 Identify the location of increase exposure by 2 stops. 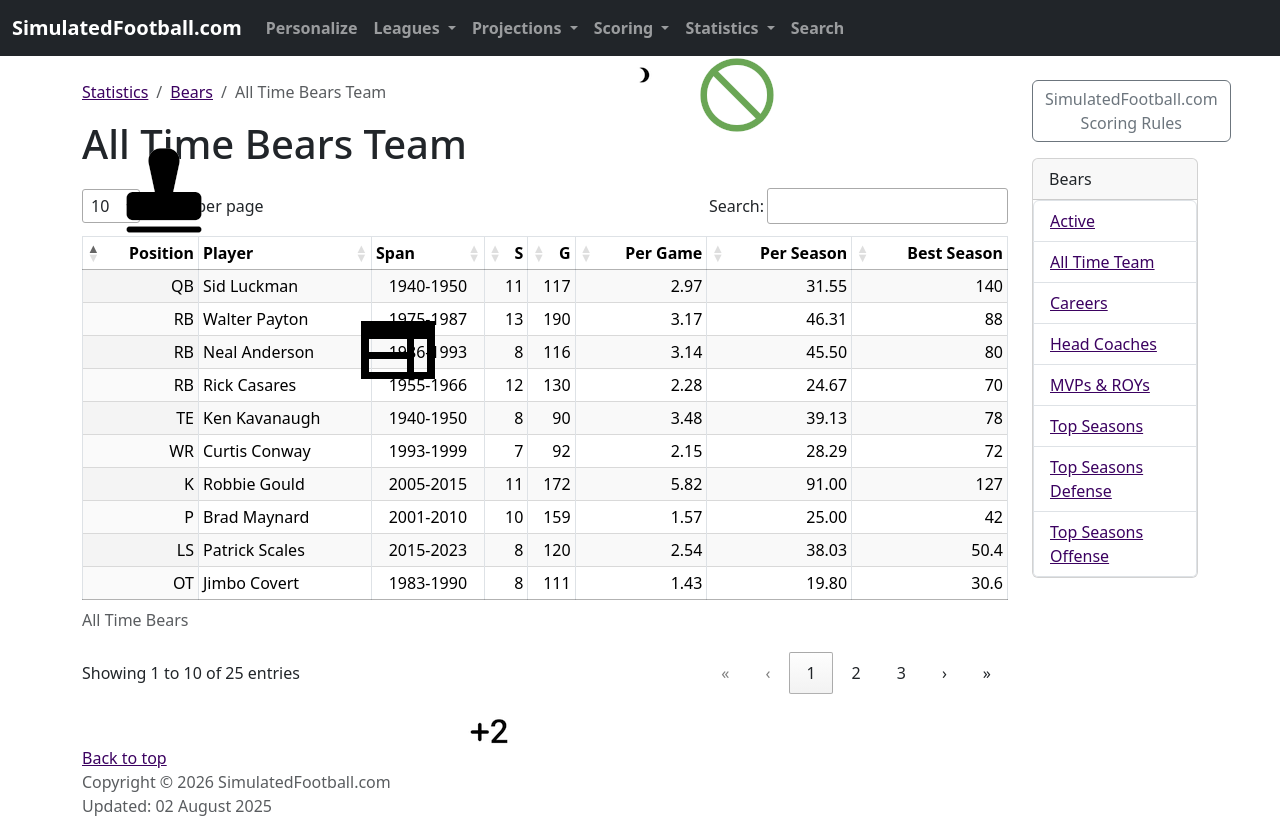
(489, 732).